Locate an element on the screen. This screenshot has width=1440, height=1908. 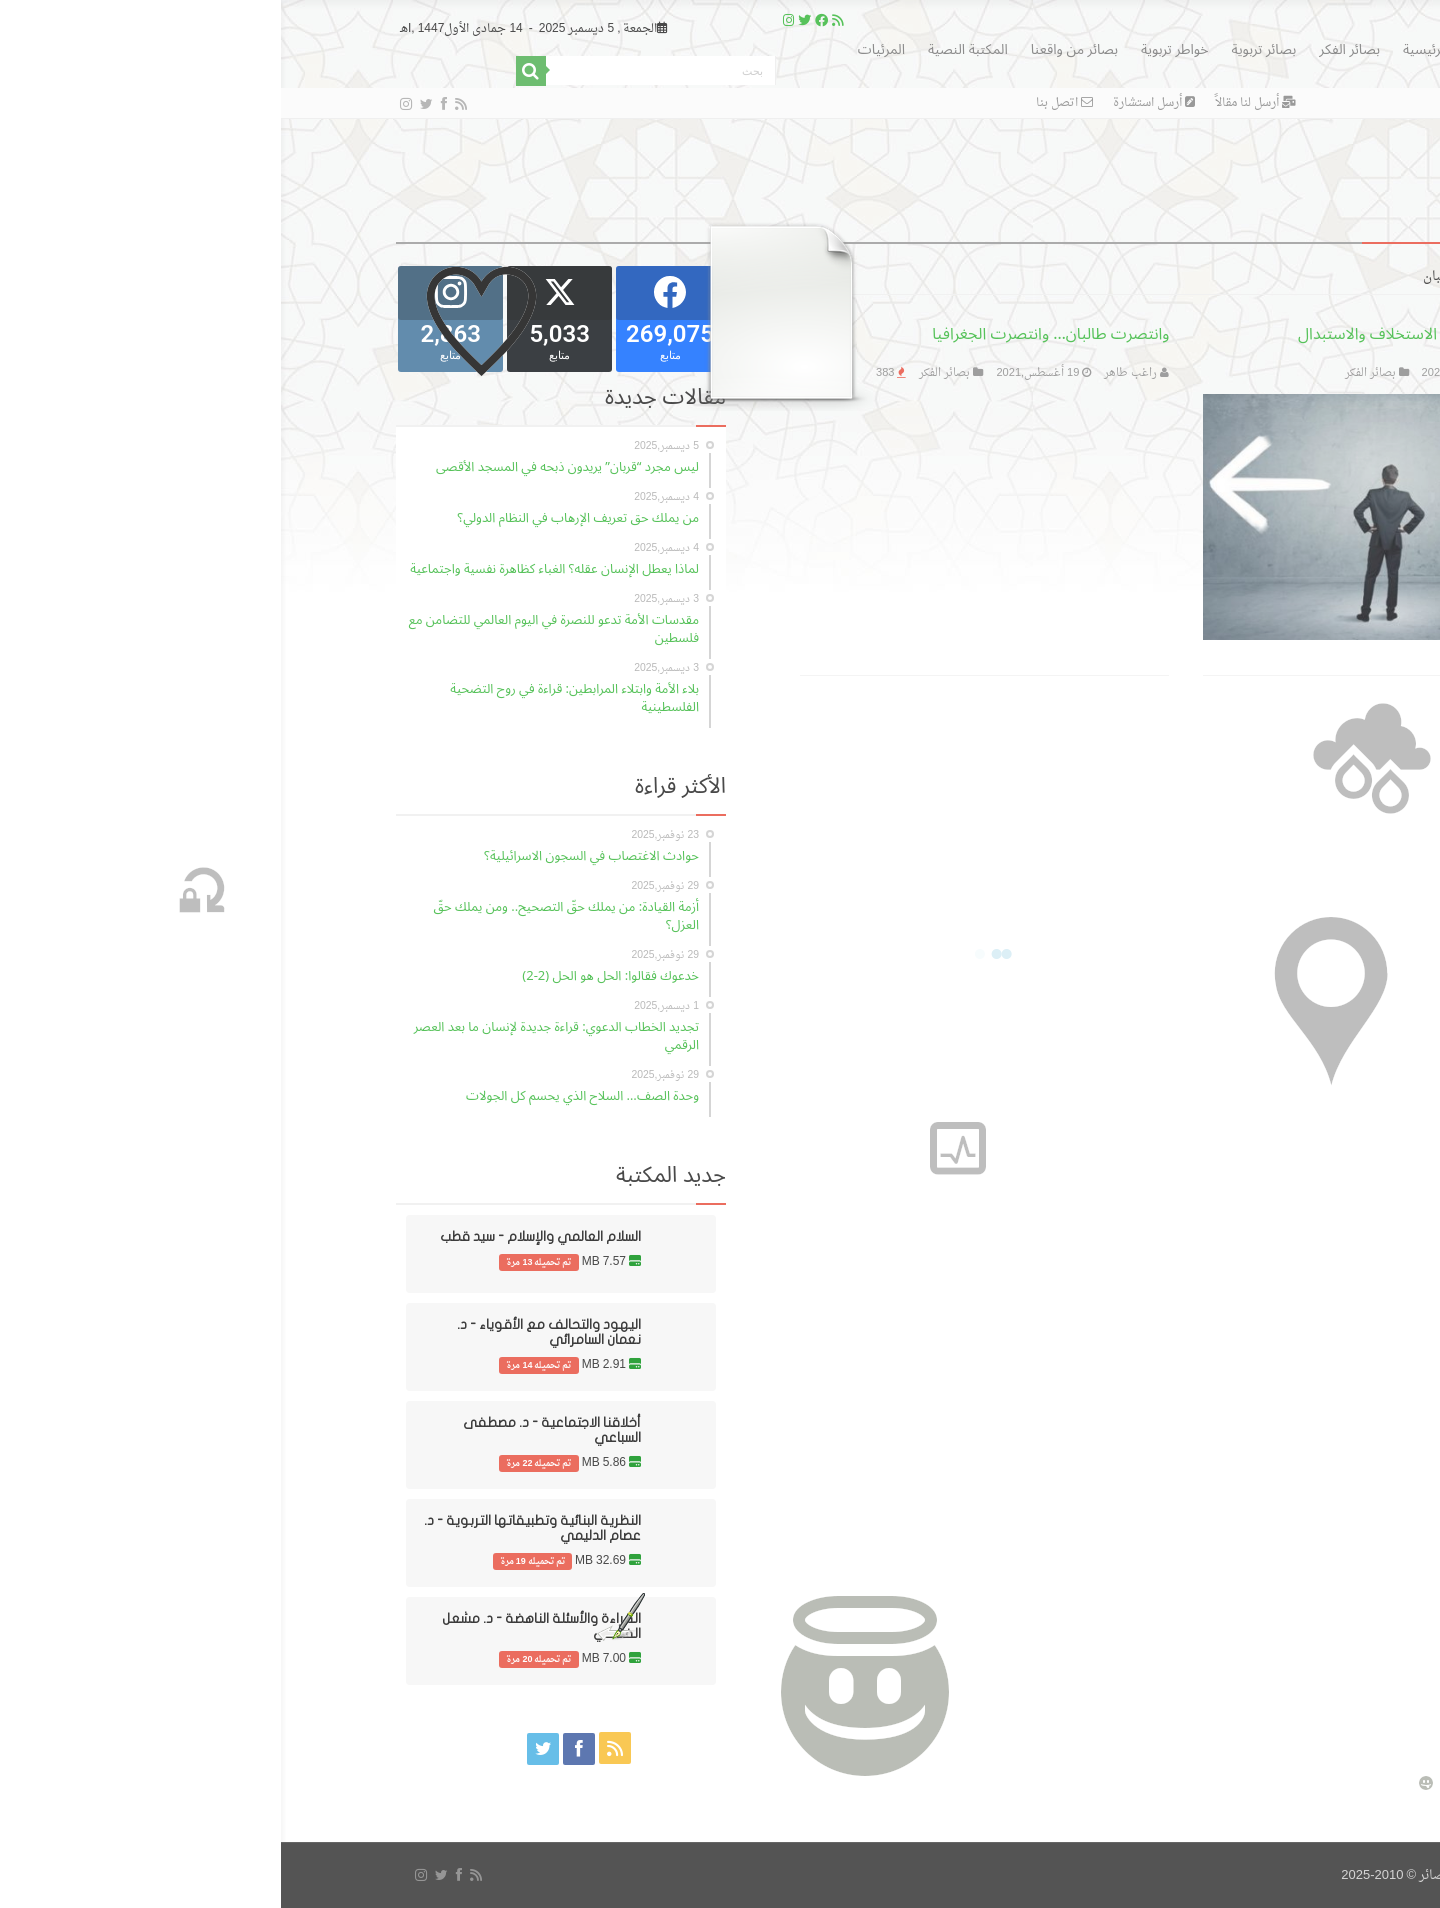
a text or document file preview is located at coordinates (784, 312).